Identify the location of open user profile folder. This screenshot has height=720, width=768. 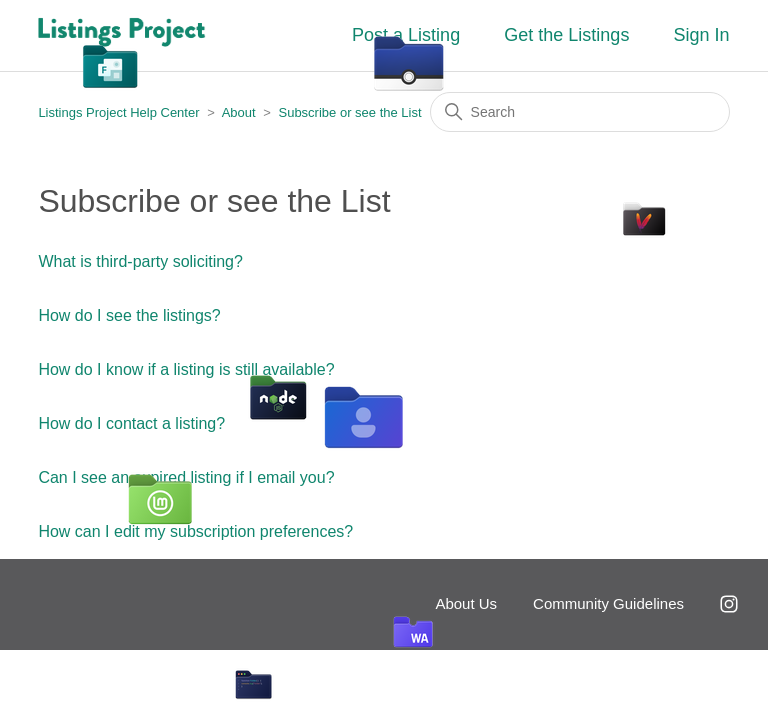
(363, 419).